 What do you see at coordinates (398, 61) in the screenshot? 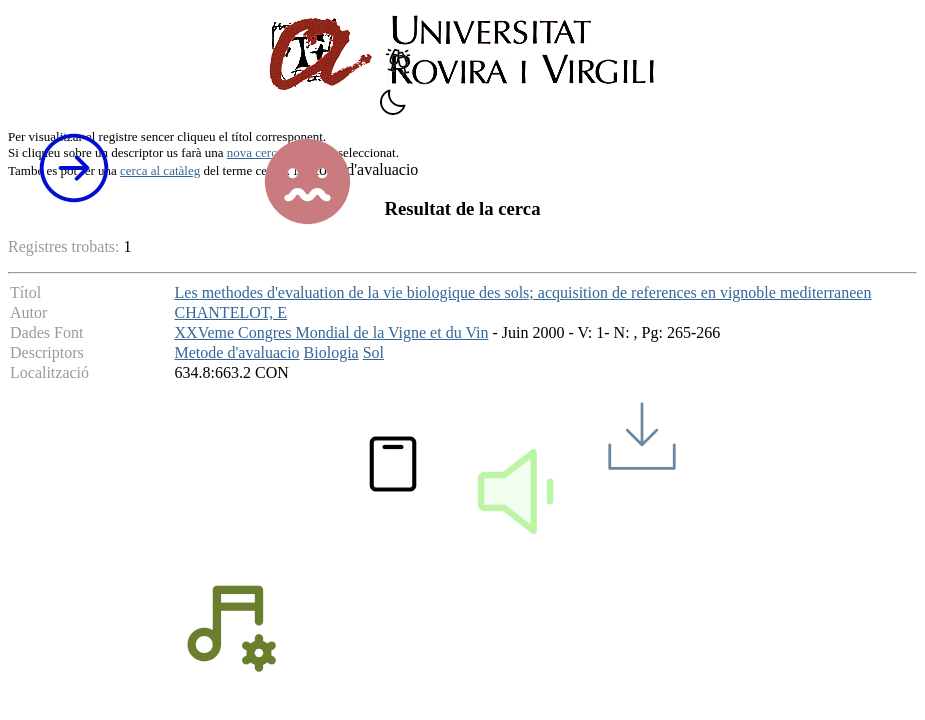
I see `celebrate an achievement or milestone` at bounding box center [398, 61].